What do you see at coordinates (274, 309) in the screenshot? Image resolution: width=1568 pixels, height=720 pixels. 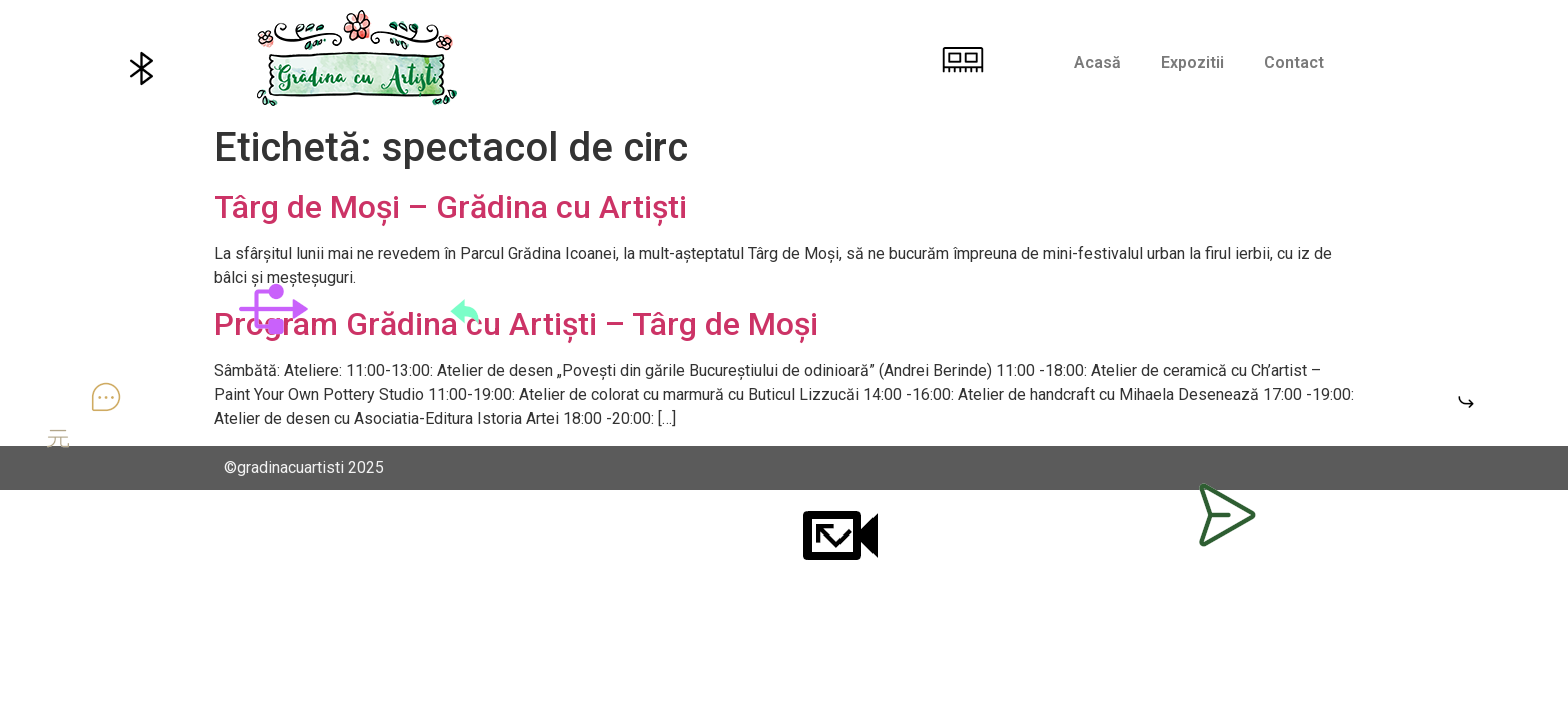 I see `connect a usb device` at bounding box center [274, 309].